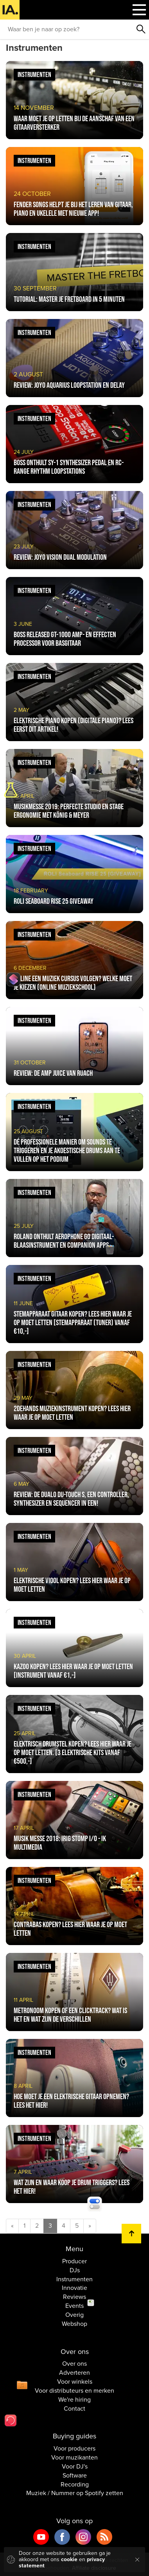 Image resolution: width=149 pixels, height=2576 pixels. What do you see at coordinates (95, 2204) in the screenshot?
I see `open gnome tweaks to customize system settings` at bounding box center [95, 2204].